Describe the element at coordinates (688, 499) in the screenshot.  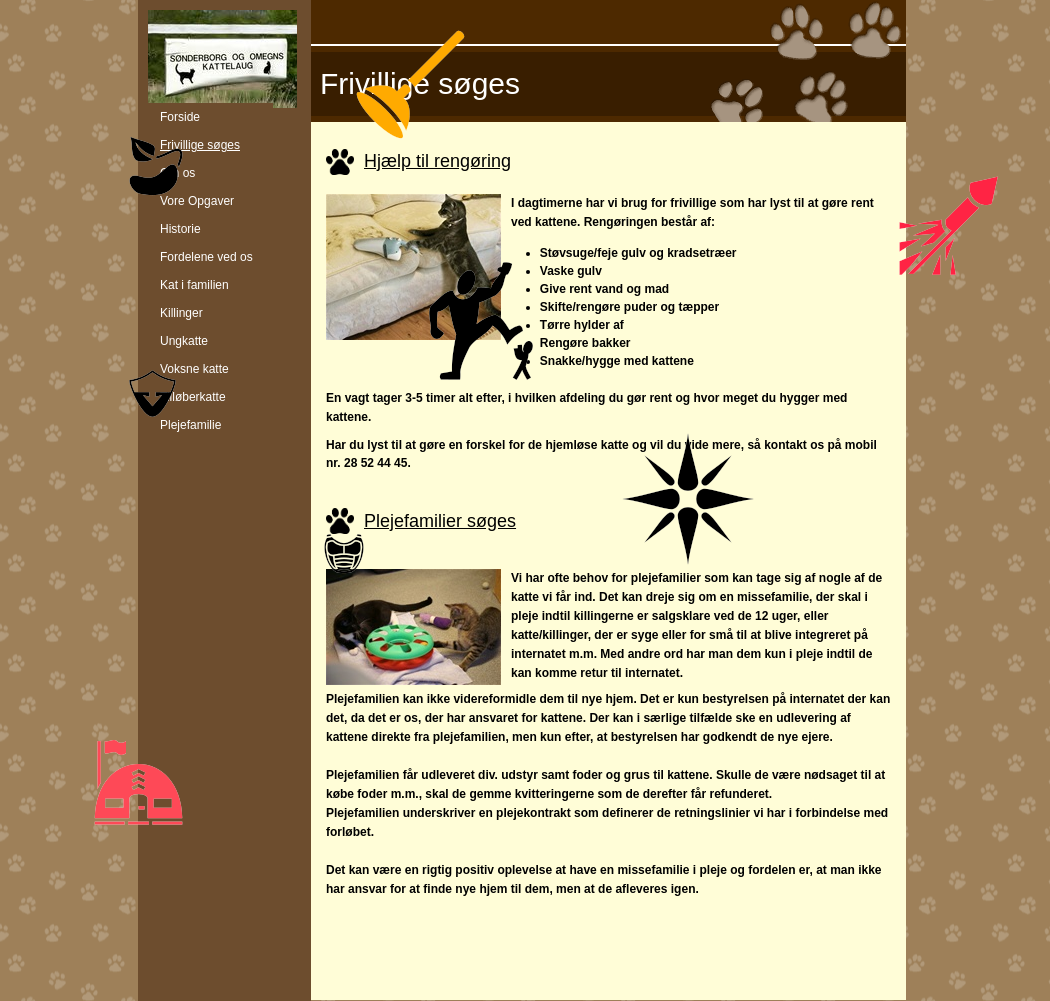
I see `indicates a hazard or danger zone in gameplay` at that location.